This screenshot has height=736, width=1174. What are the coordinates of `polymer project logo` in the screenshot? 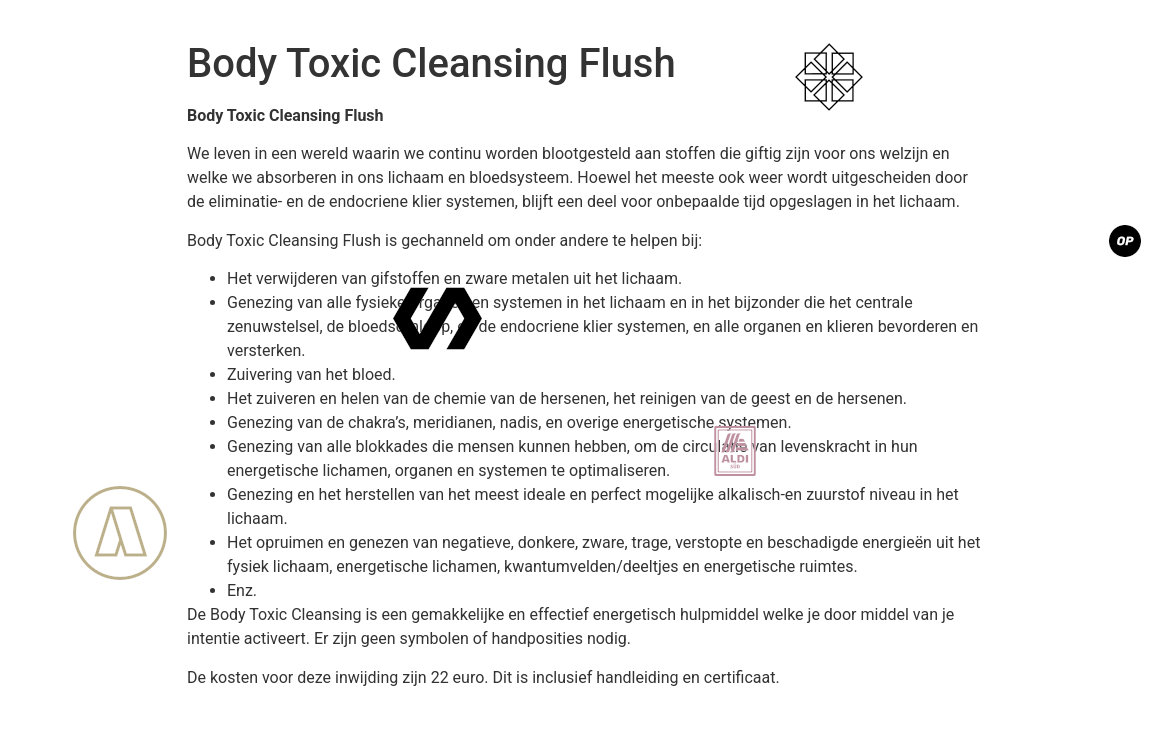 It's located at (437, 318).